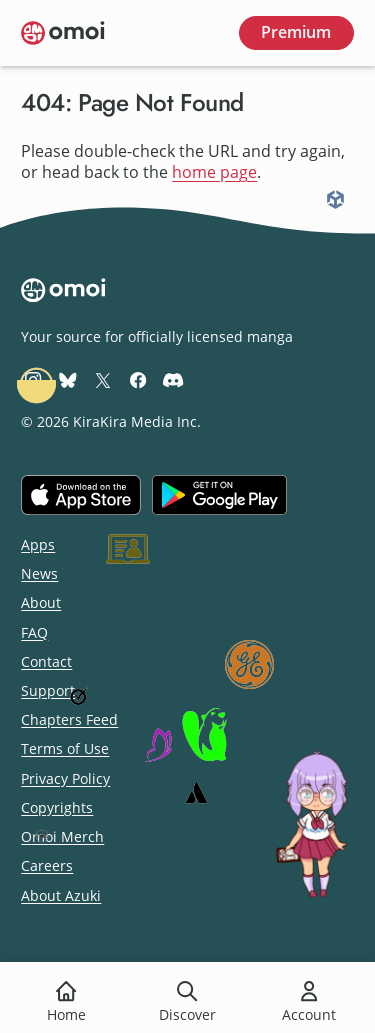 This screenshot has width=375, height=1033. I want to click on atlassian company logo, so click(196, 792).